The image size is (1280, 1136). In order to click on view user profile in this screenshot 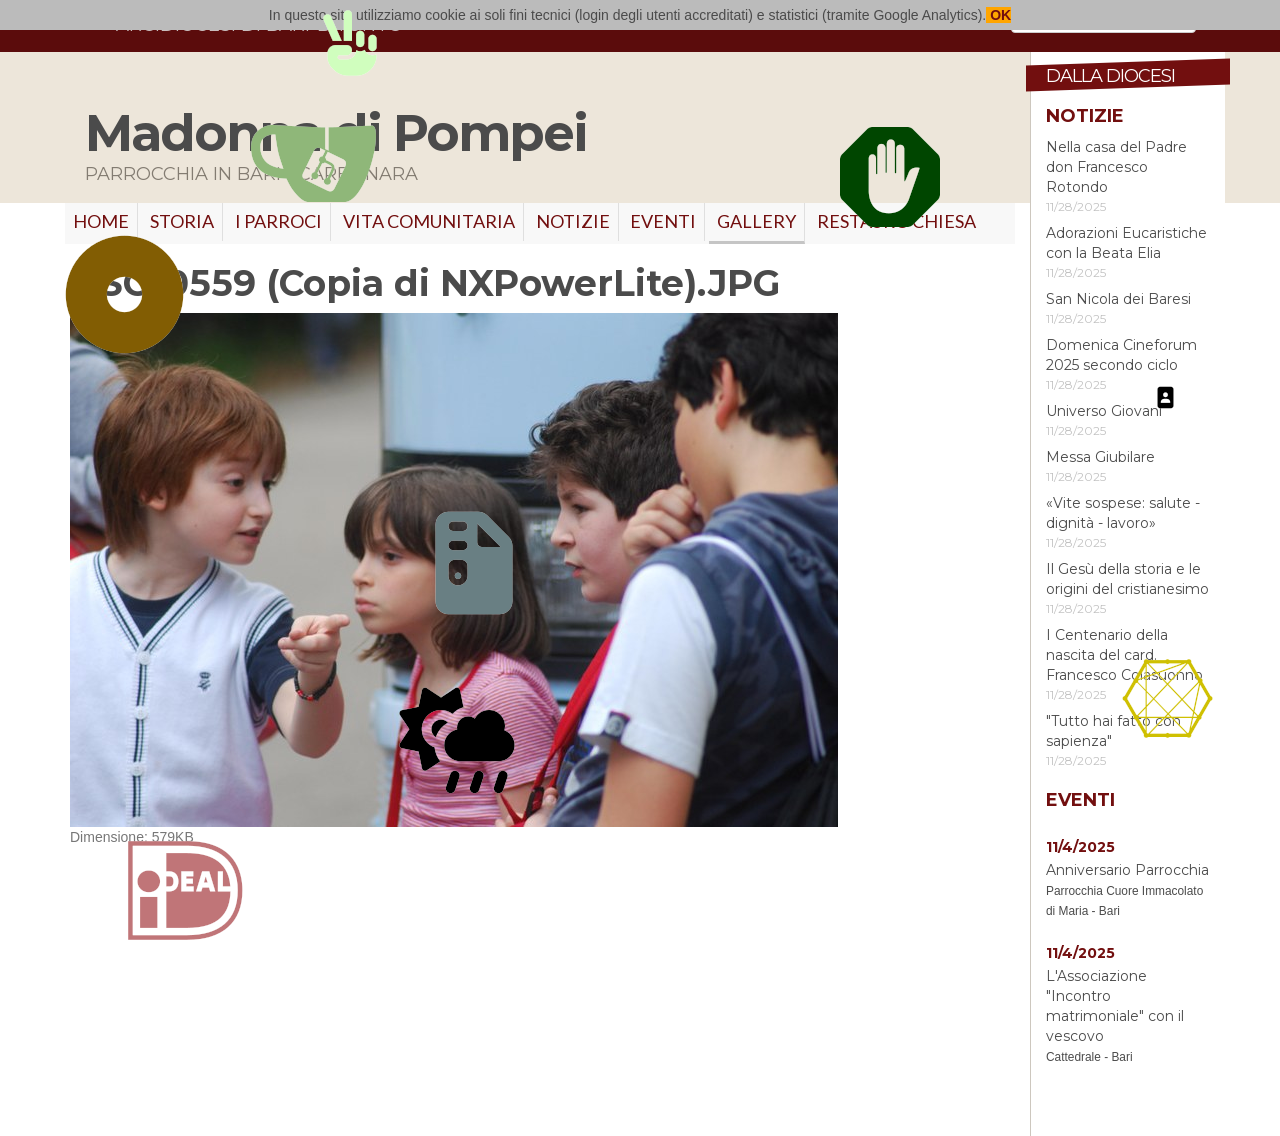, I will do `click(1165, 397)`.